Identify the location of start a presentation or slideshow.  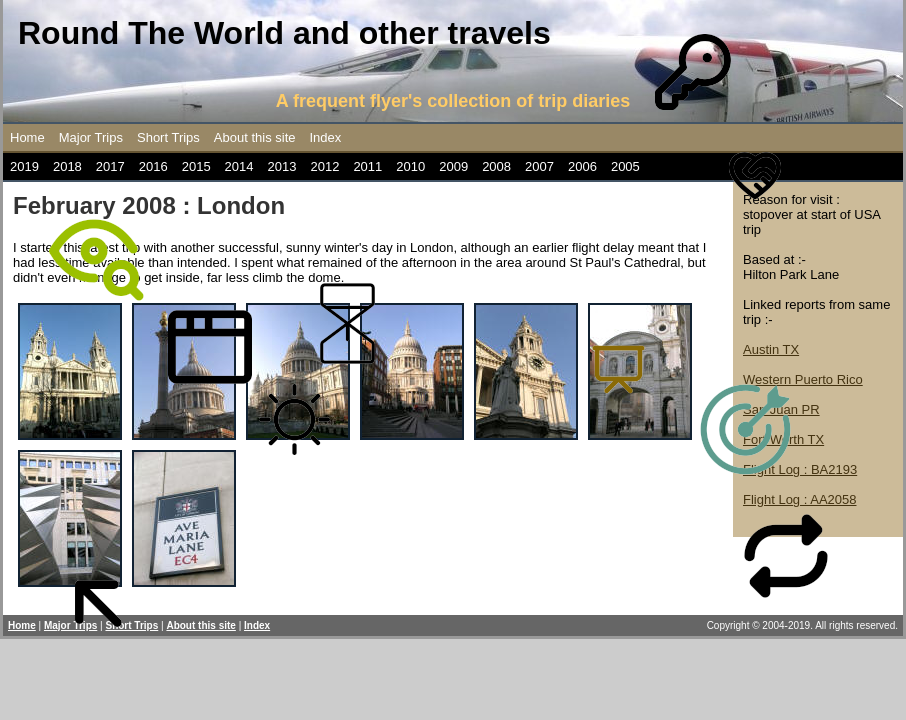
(618, 369).